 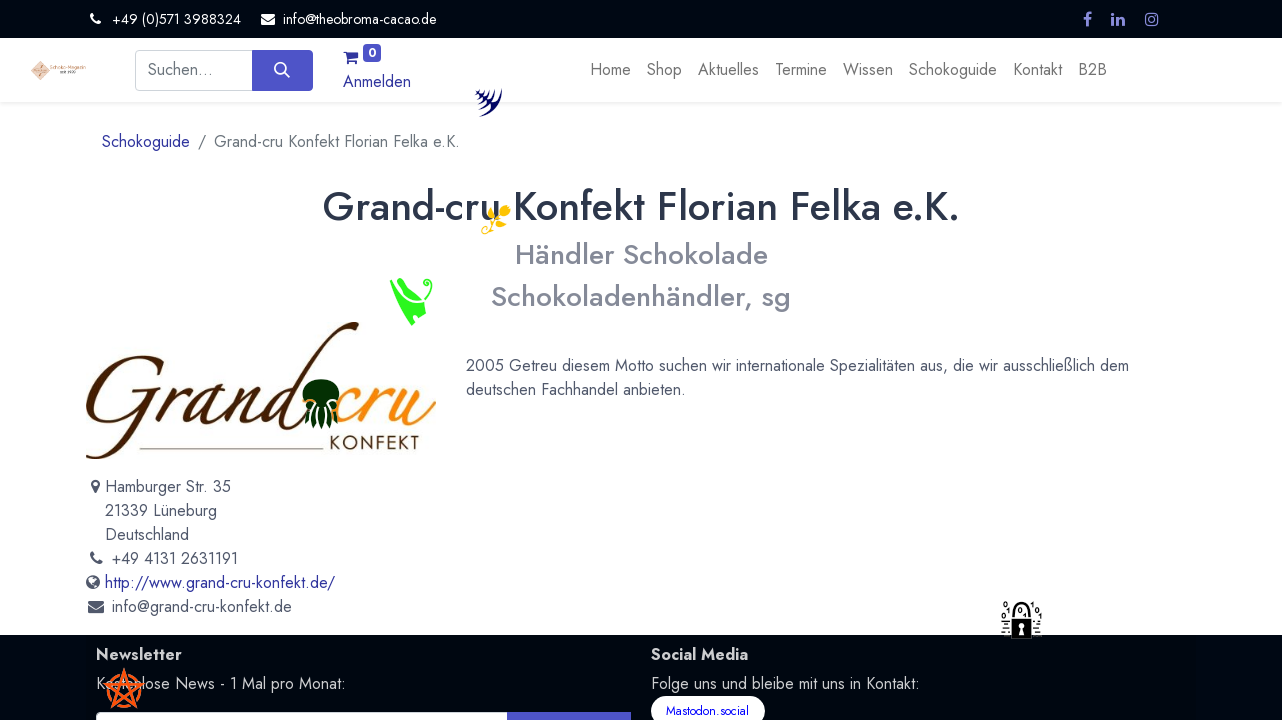 What do you see at coordinates (321, 405) in the screenshot?
I see `select squid or cephalopod character` at bounding box center [321, 405].